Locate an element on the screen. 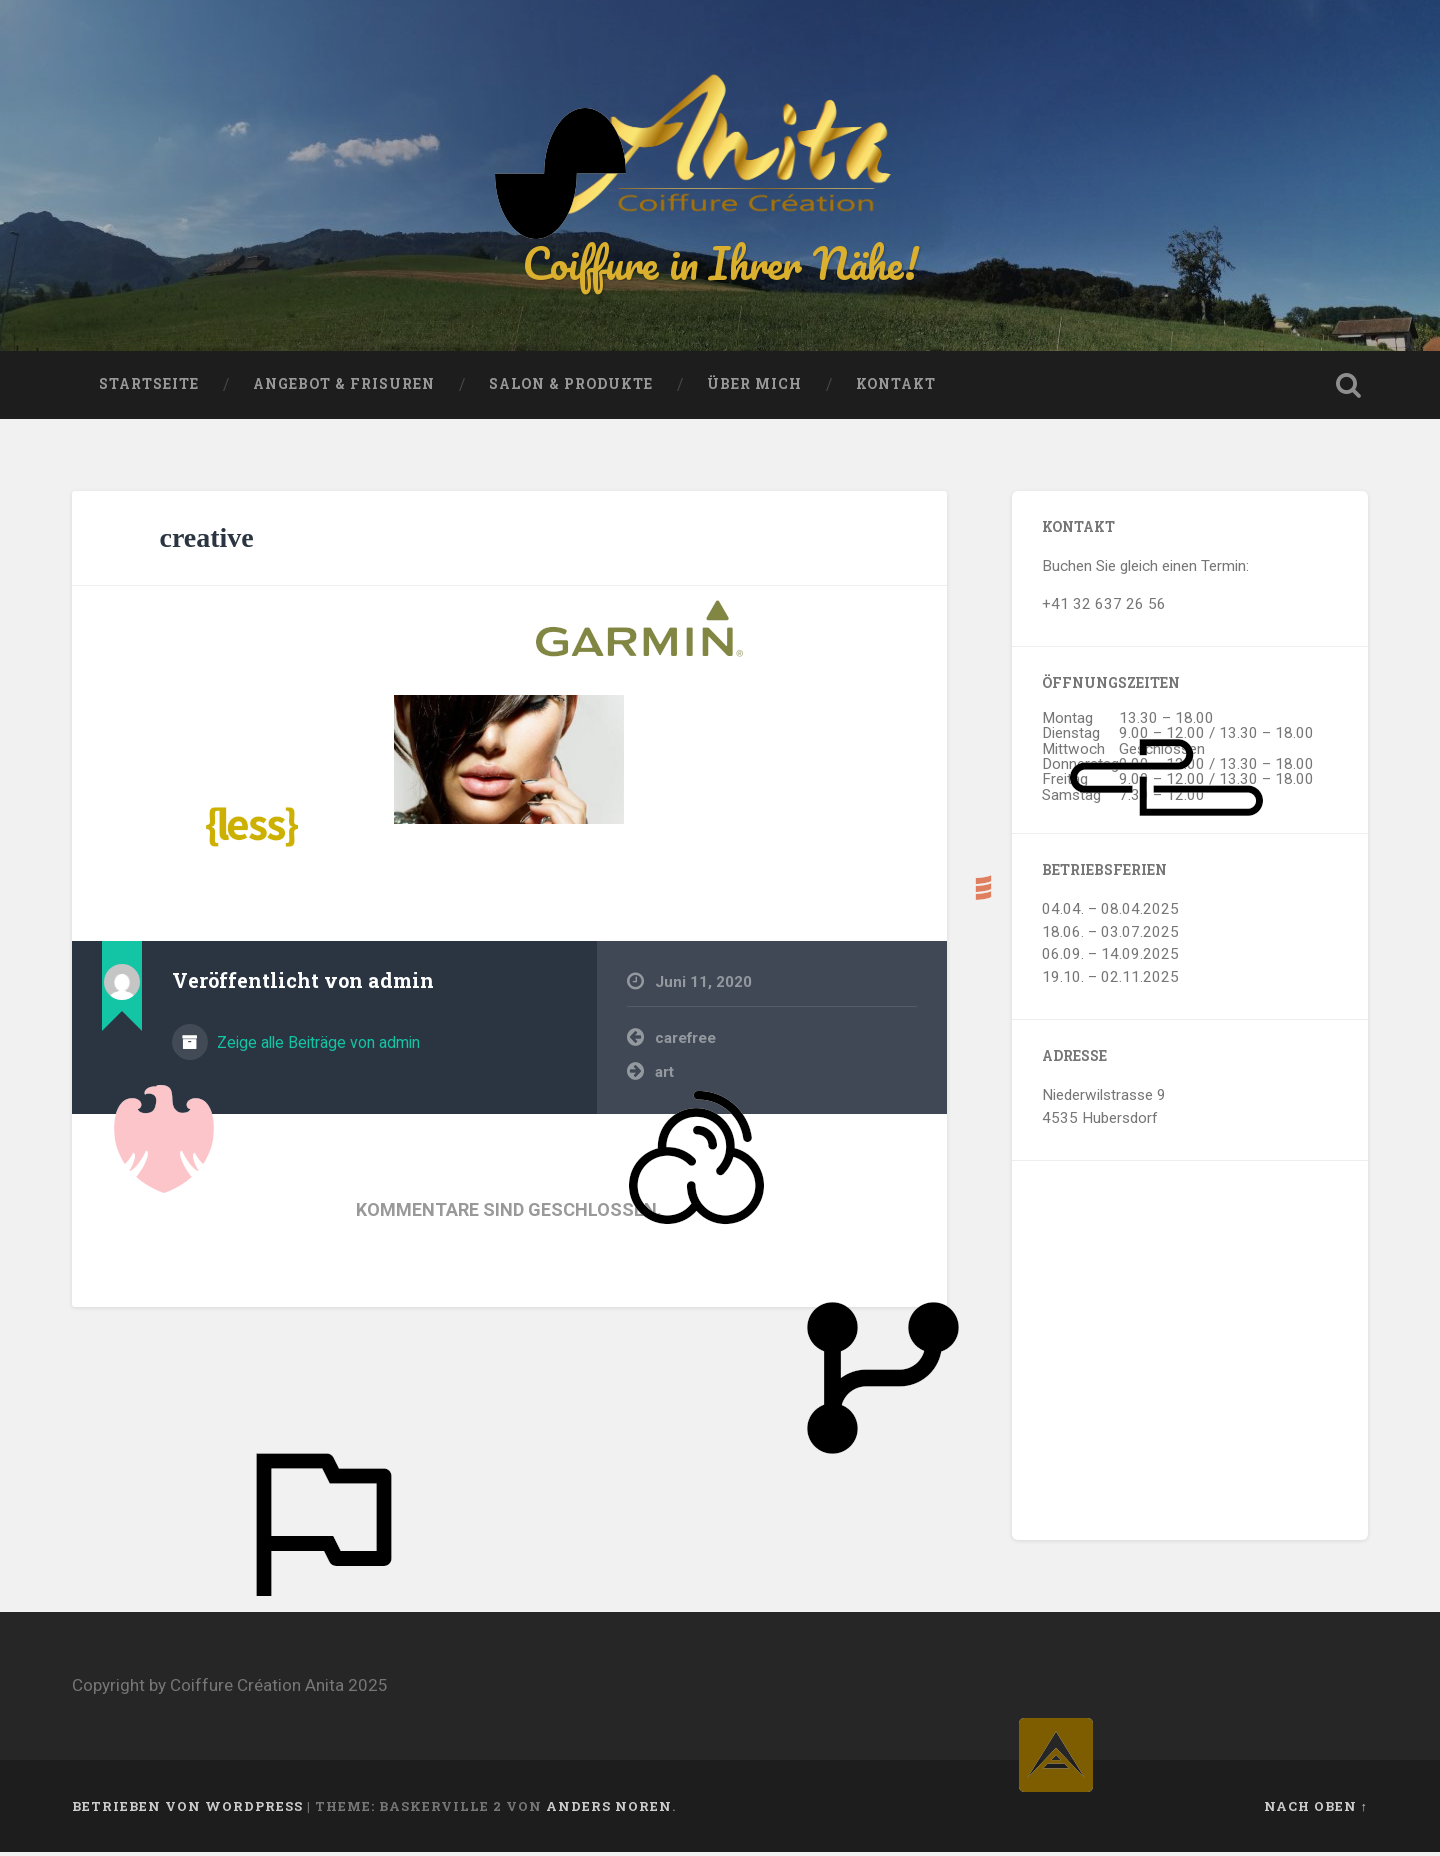 This screenshot has width=1440, height=1856. scala programming language logo is located at coordinates (983, 887).